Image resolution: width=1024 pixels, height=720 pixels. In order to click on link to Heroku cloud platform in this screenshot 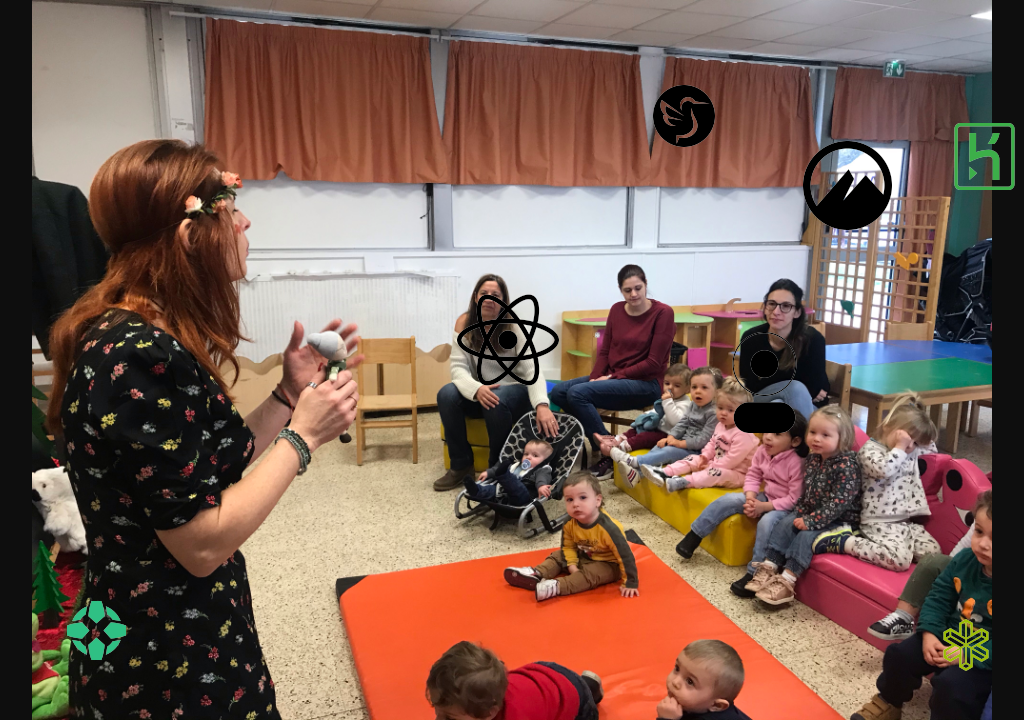, I will do `click(984, 156)`.